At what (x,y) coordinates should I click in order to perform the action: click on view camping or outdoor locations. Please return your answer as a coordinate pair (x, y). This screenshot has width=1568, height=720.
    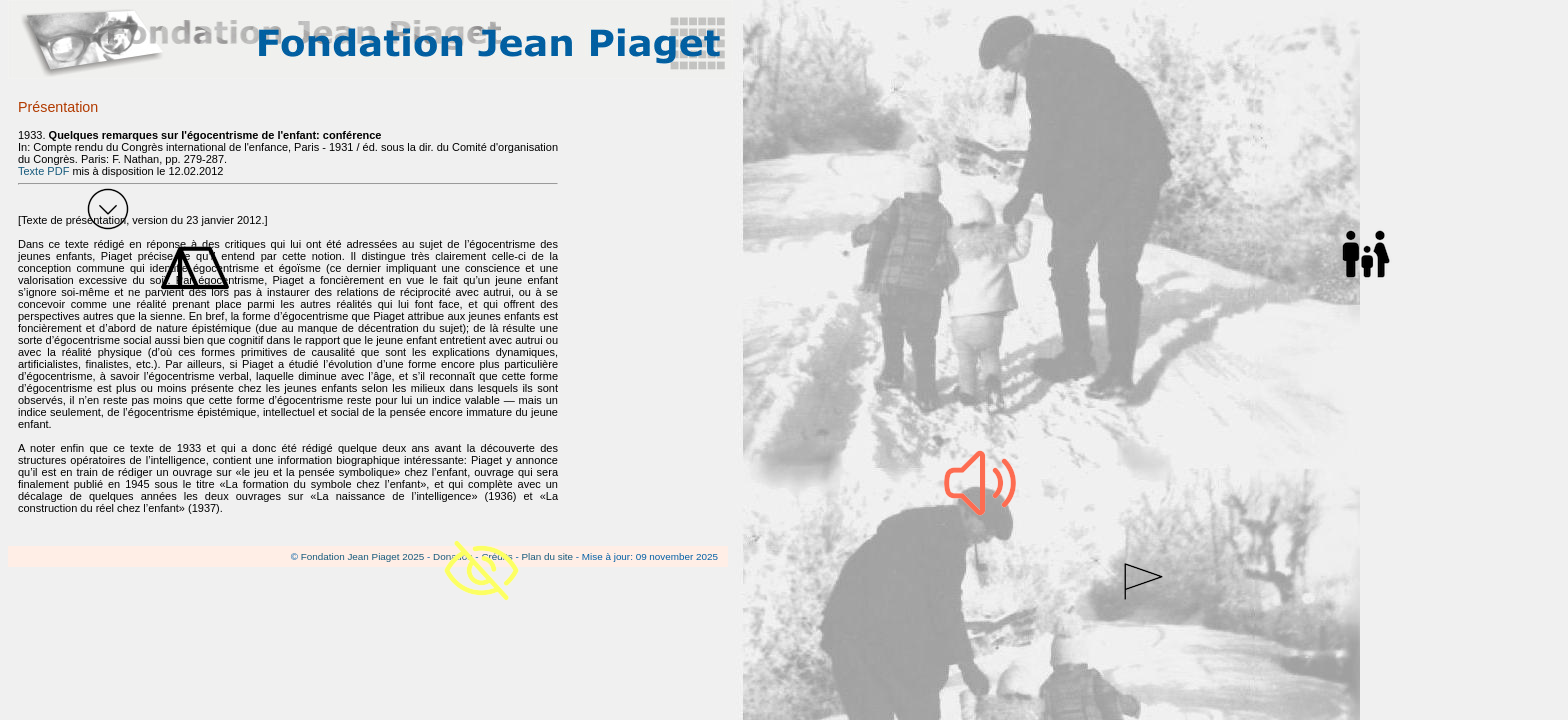
    Looking at the image, I should click on (195, 270).